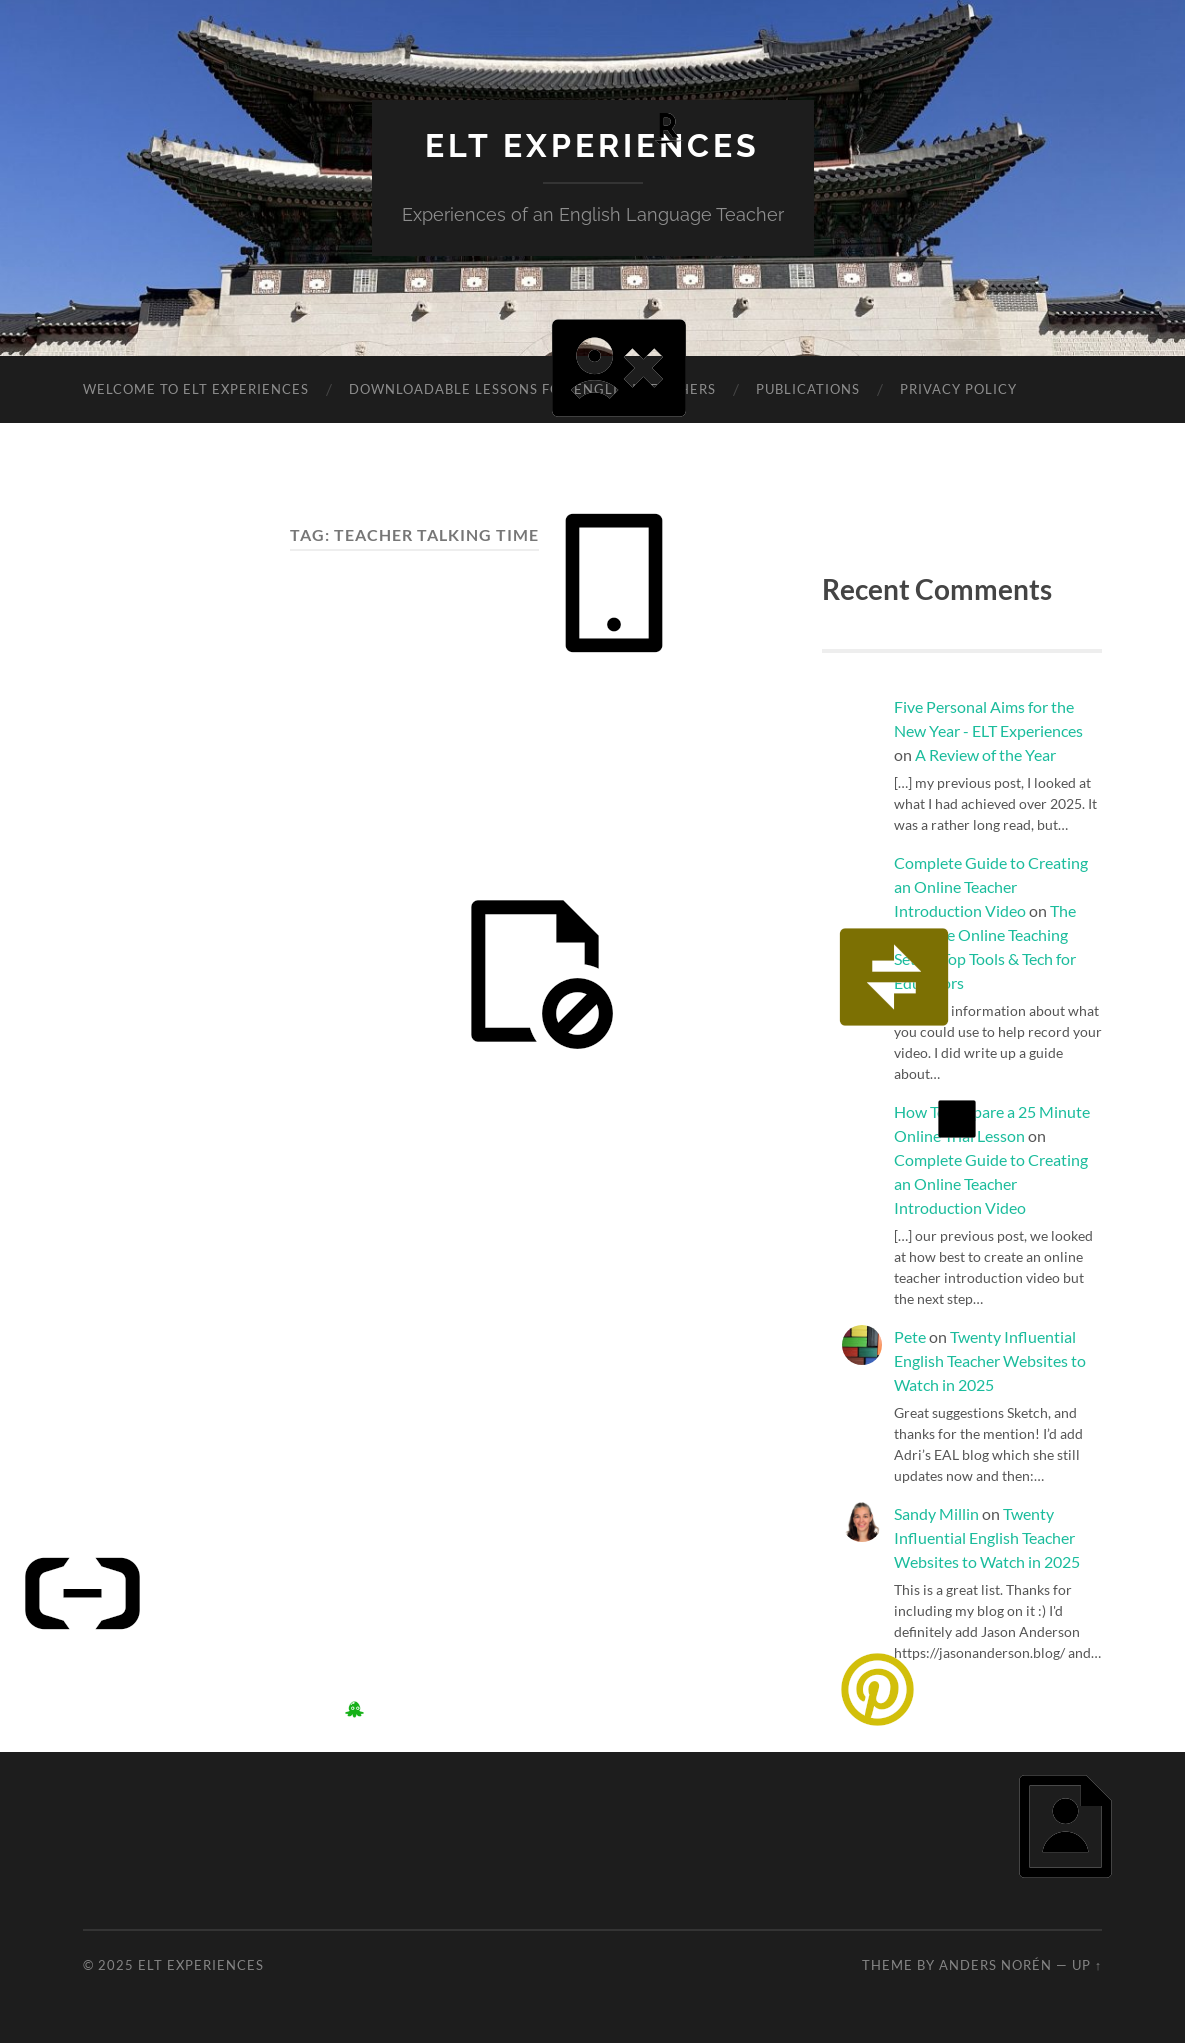  Describe the element at coordinates (669, 128) in the screenshot. I see `open the Rakuten app` at that location.